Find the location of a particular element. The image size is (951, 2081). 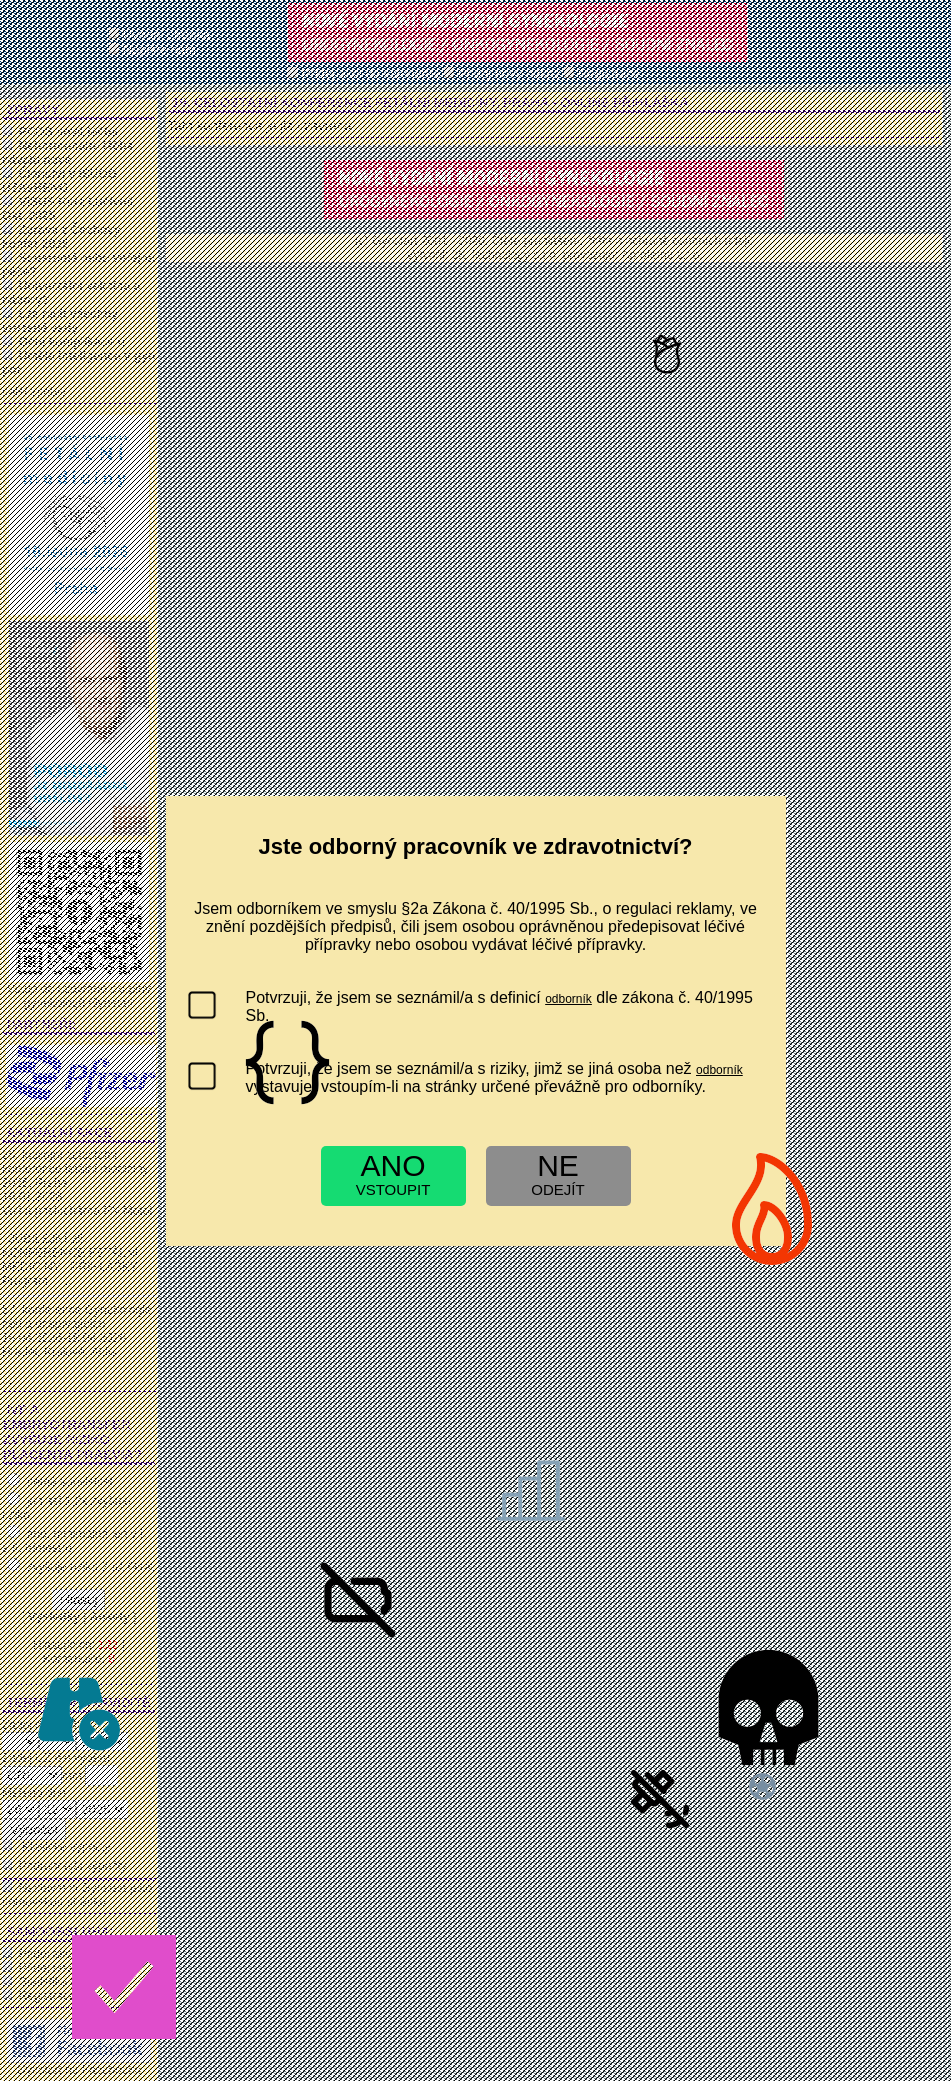

view trending or hot content is located at coordinates (772, 1209).